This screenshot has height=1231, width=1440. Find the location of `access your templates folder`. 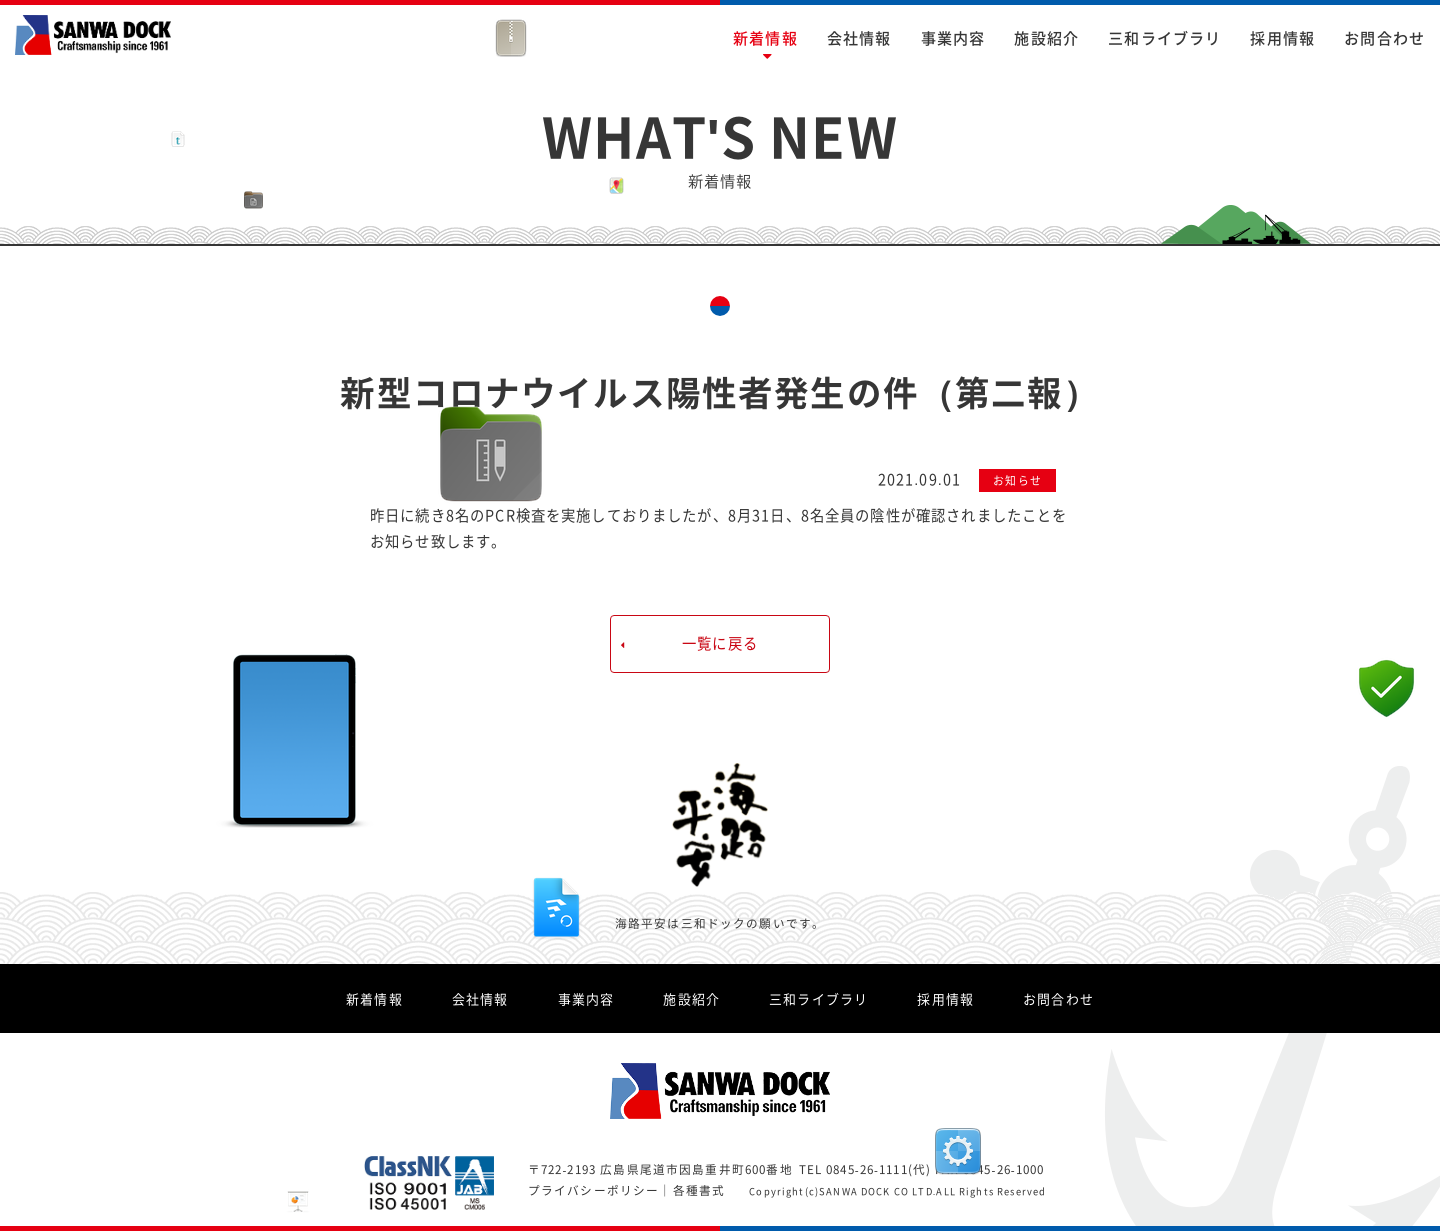

access your templates folder is located at coordinates (491, 454).